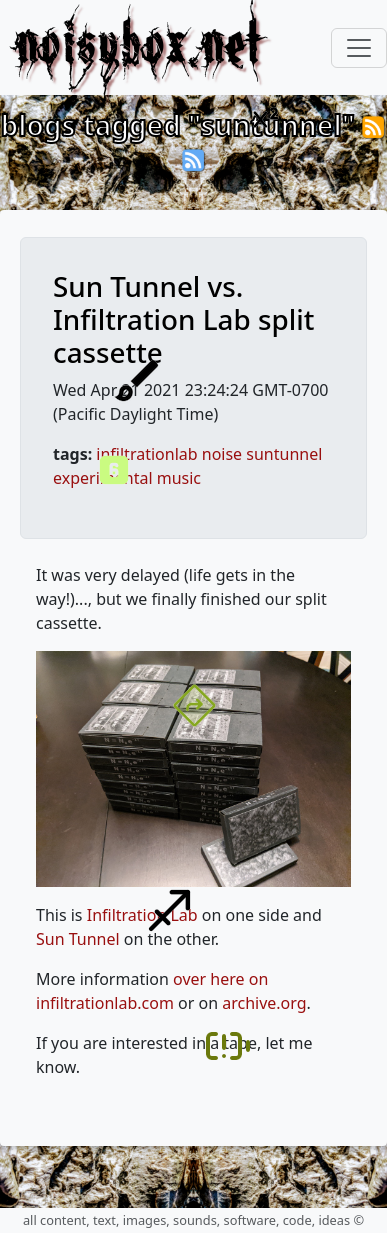 This screenshot has height=1233, width=387. Describe the element at coordinates (114, 470) in the screenshot. I see `indicates step 6 in a numbered sequence` at that location.